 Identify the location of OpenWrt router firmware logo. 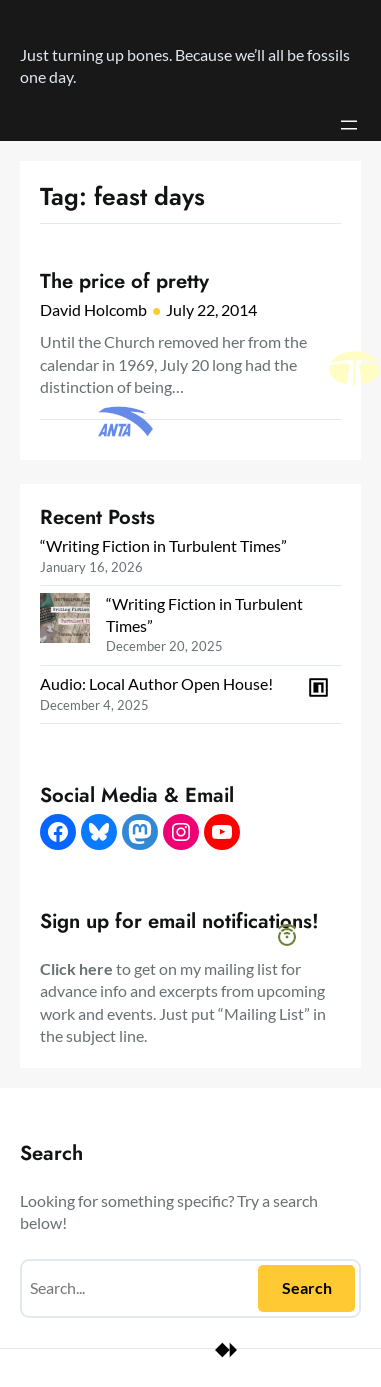
(287, 935).